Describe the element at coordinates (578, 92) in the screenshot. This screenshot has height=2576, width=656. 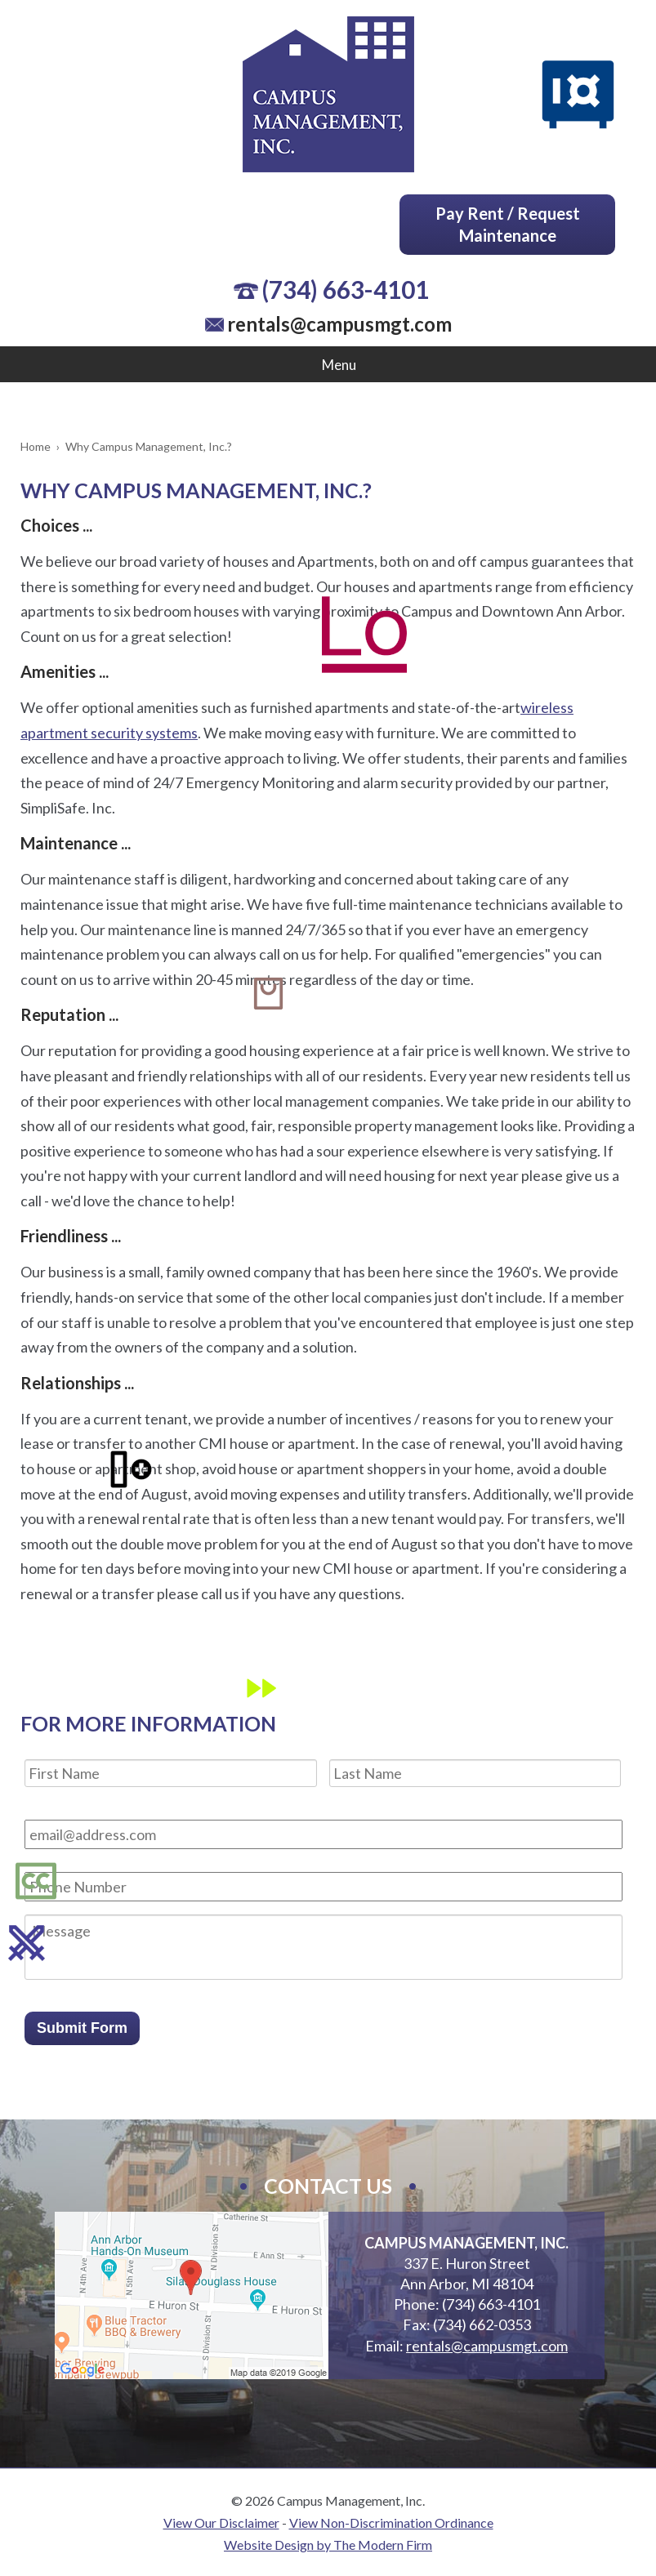
I see `access secure storage or vault` at that location.